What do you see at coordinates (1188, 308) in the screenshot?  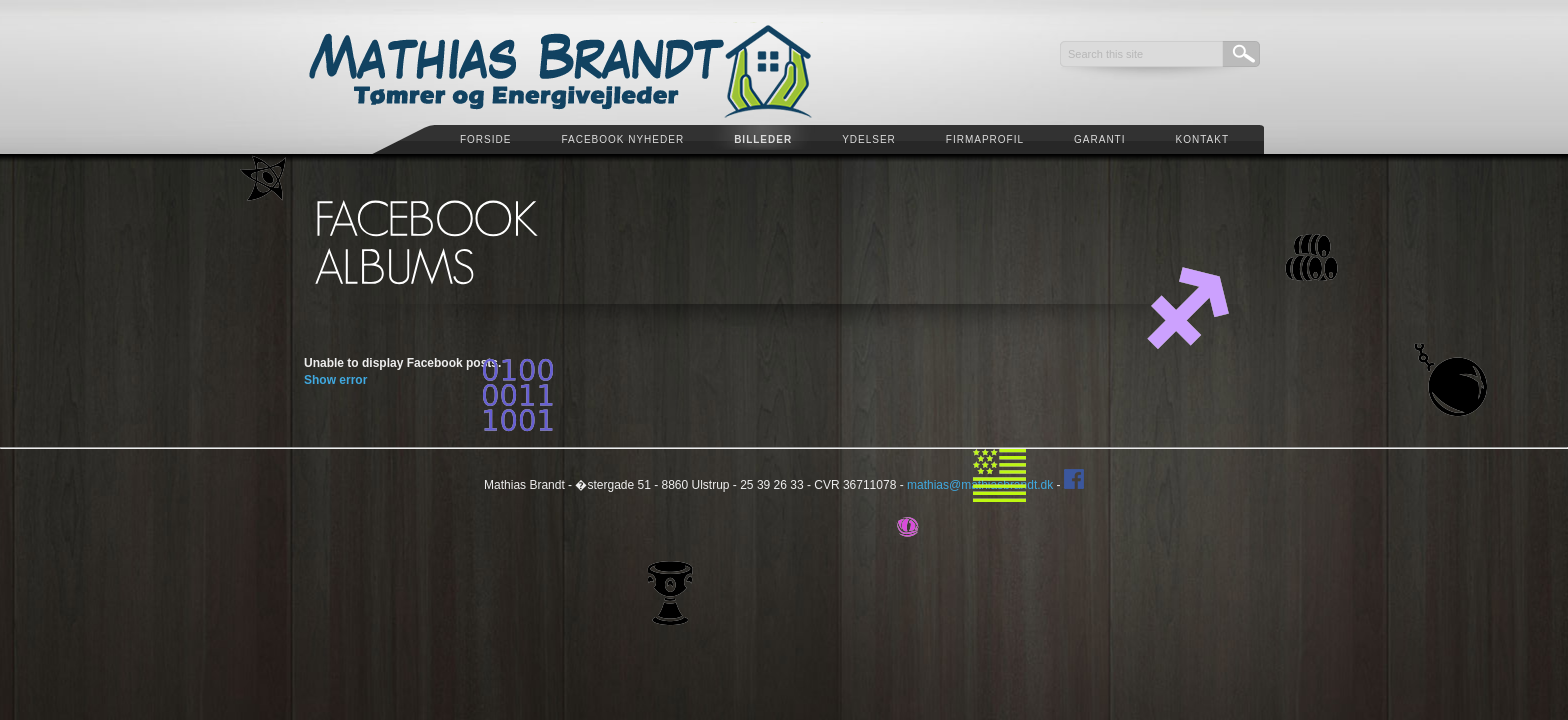 I see `view sagittarius zodiac sign` at bounding box center [1188, 308].